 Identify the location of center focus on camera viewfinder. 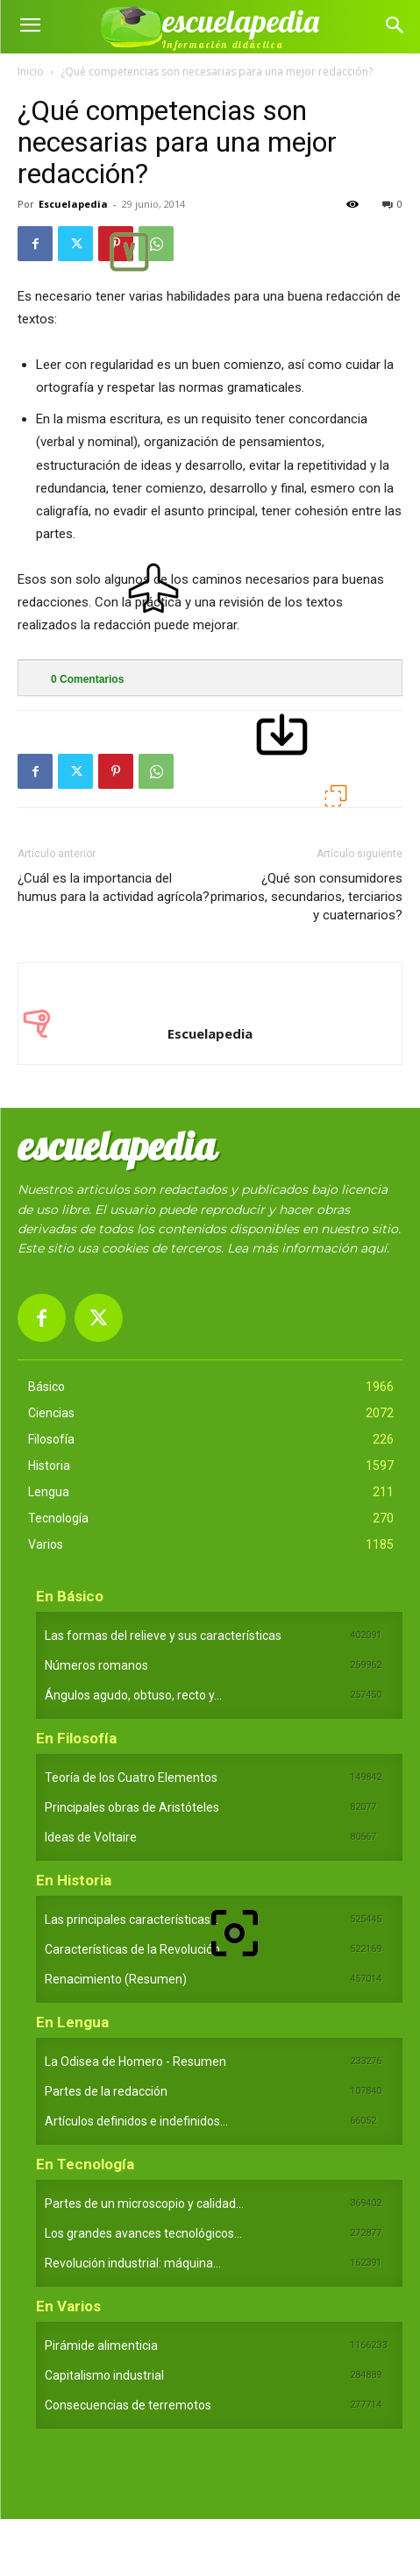
(234, 1933).